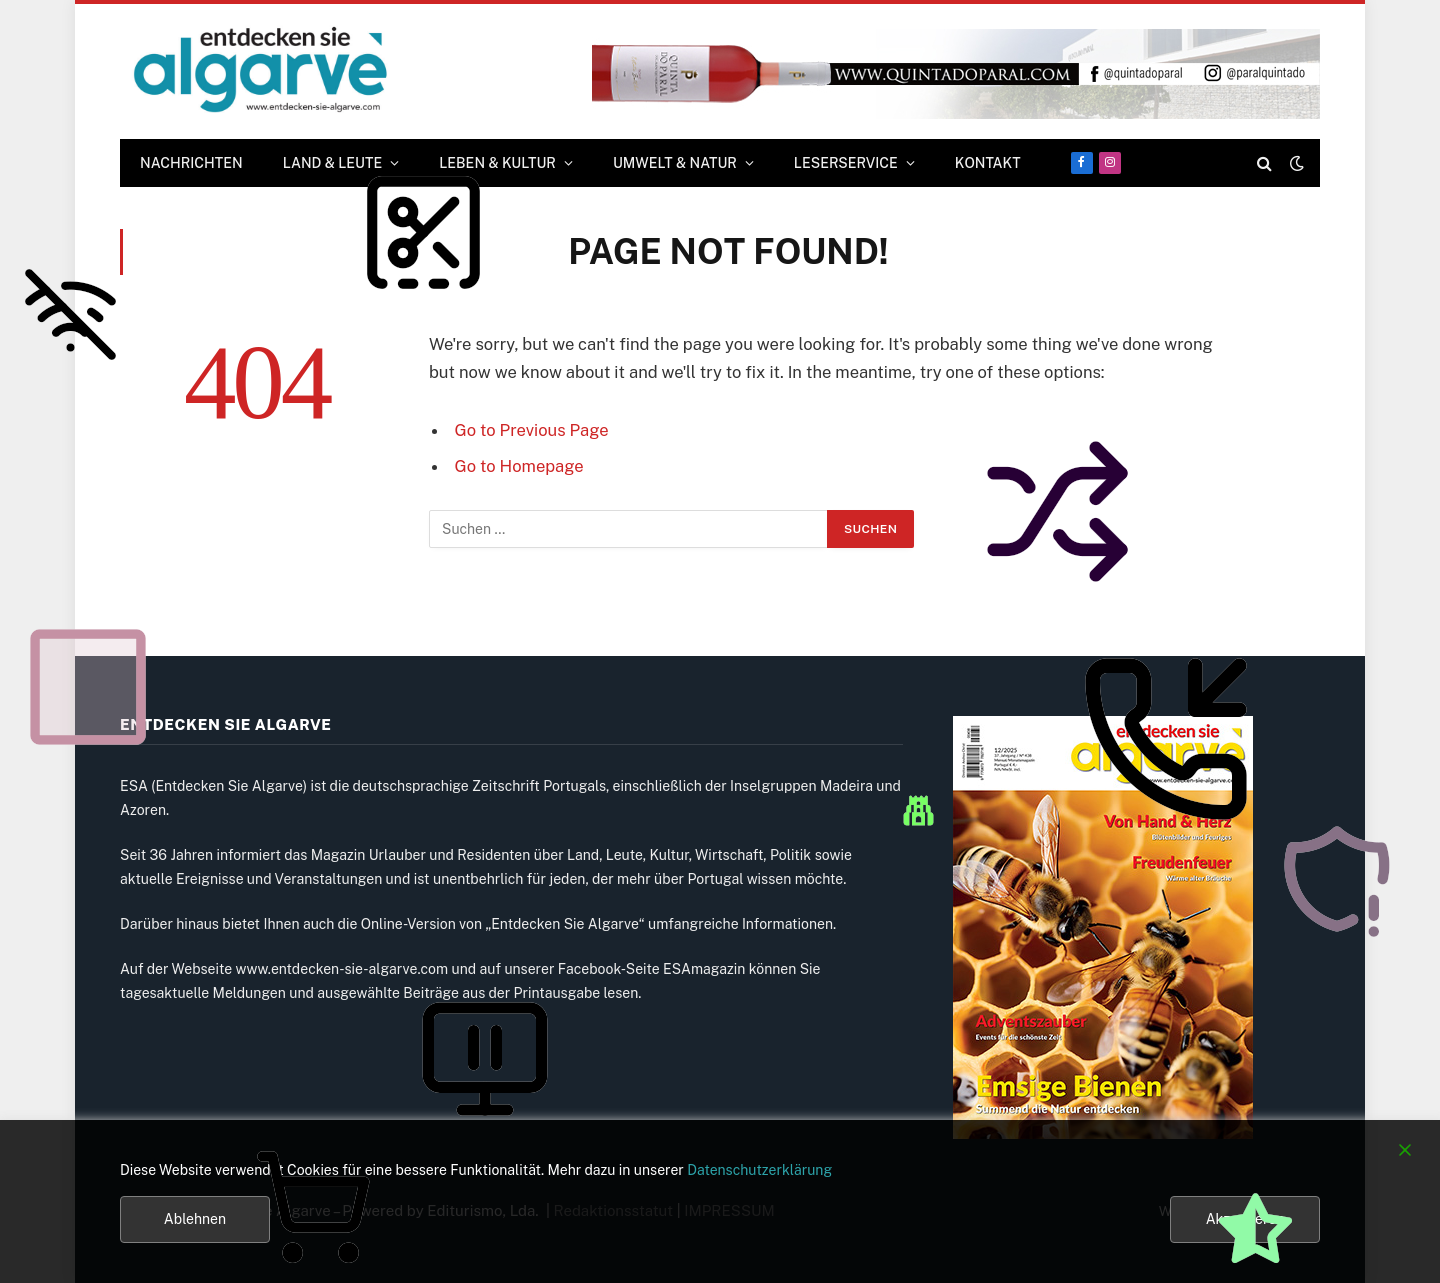 This screenshot has width=1440, height=1283. What do you see at coordinates (70, 314) in the screenshot?
I see `indicates wifi is currently disabled` at bounding box center [70, 314].